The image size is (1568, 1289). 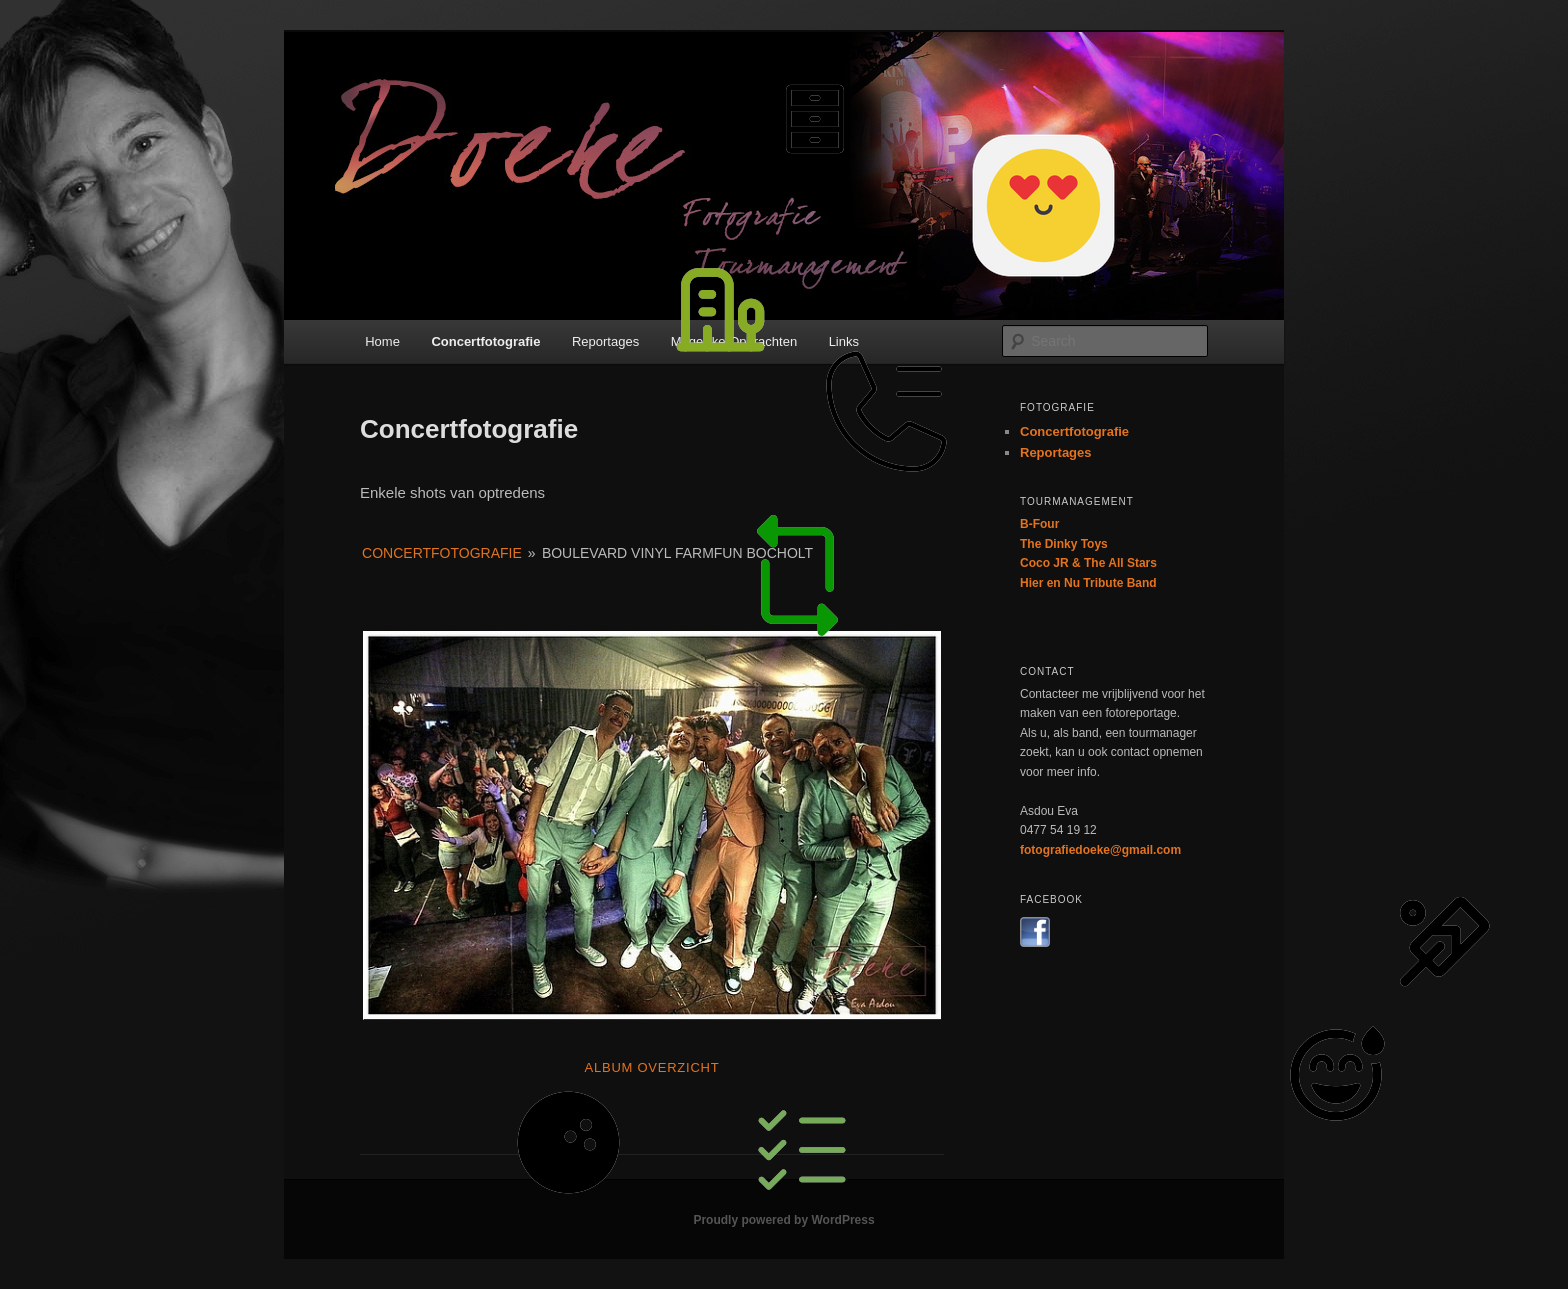 What do you see at coordinates (568, 1142) in the screenshot?
I see `access bowling or sports games` at bounding box center [568, 1142].